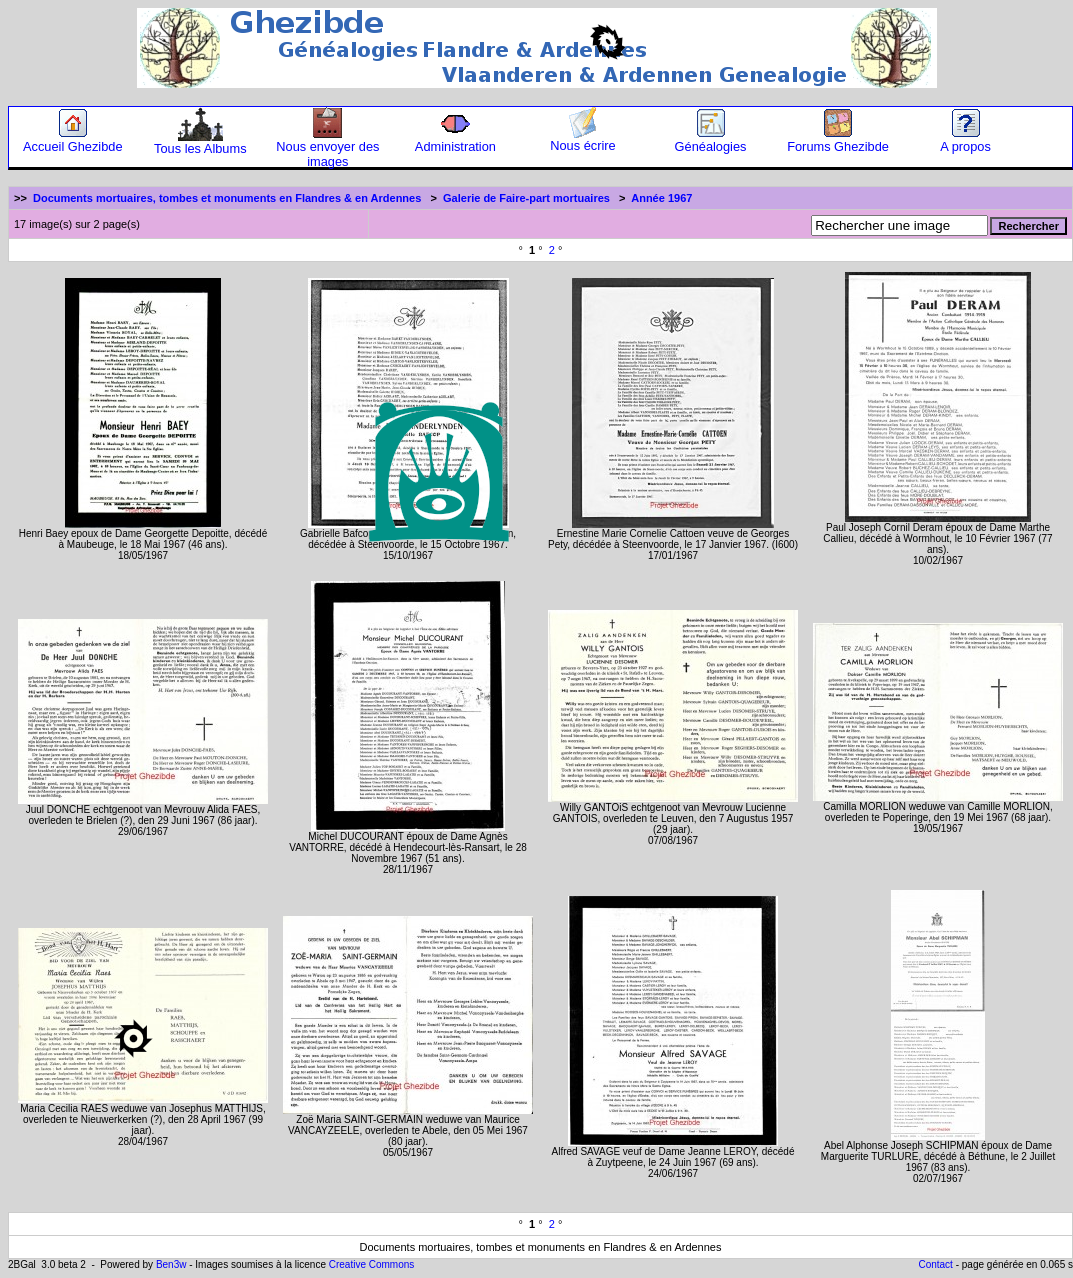 This screenshot has width=1073, height=1278. I want to click on mysterious or hidden content reveal, so click(439, 472).